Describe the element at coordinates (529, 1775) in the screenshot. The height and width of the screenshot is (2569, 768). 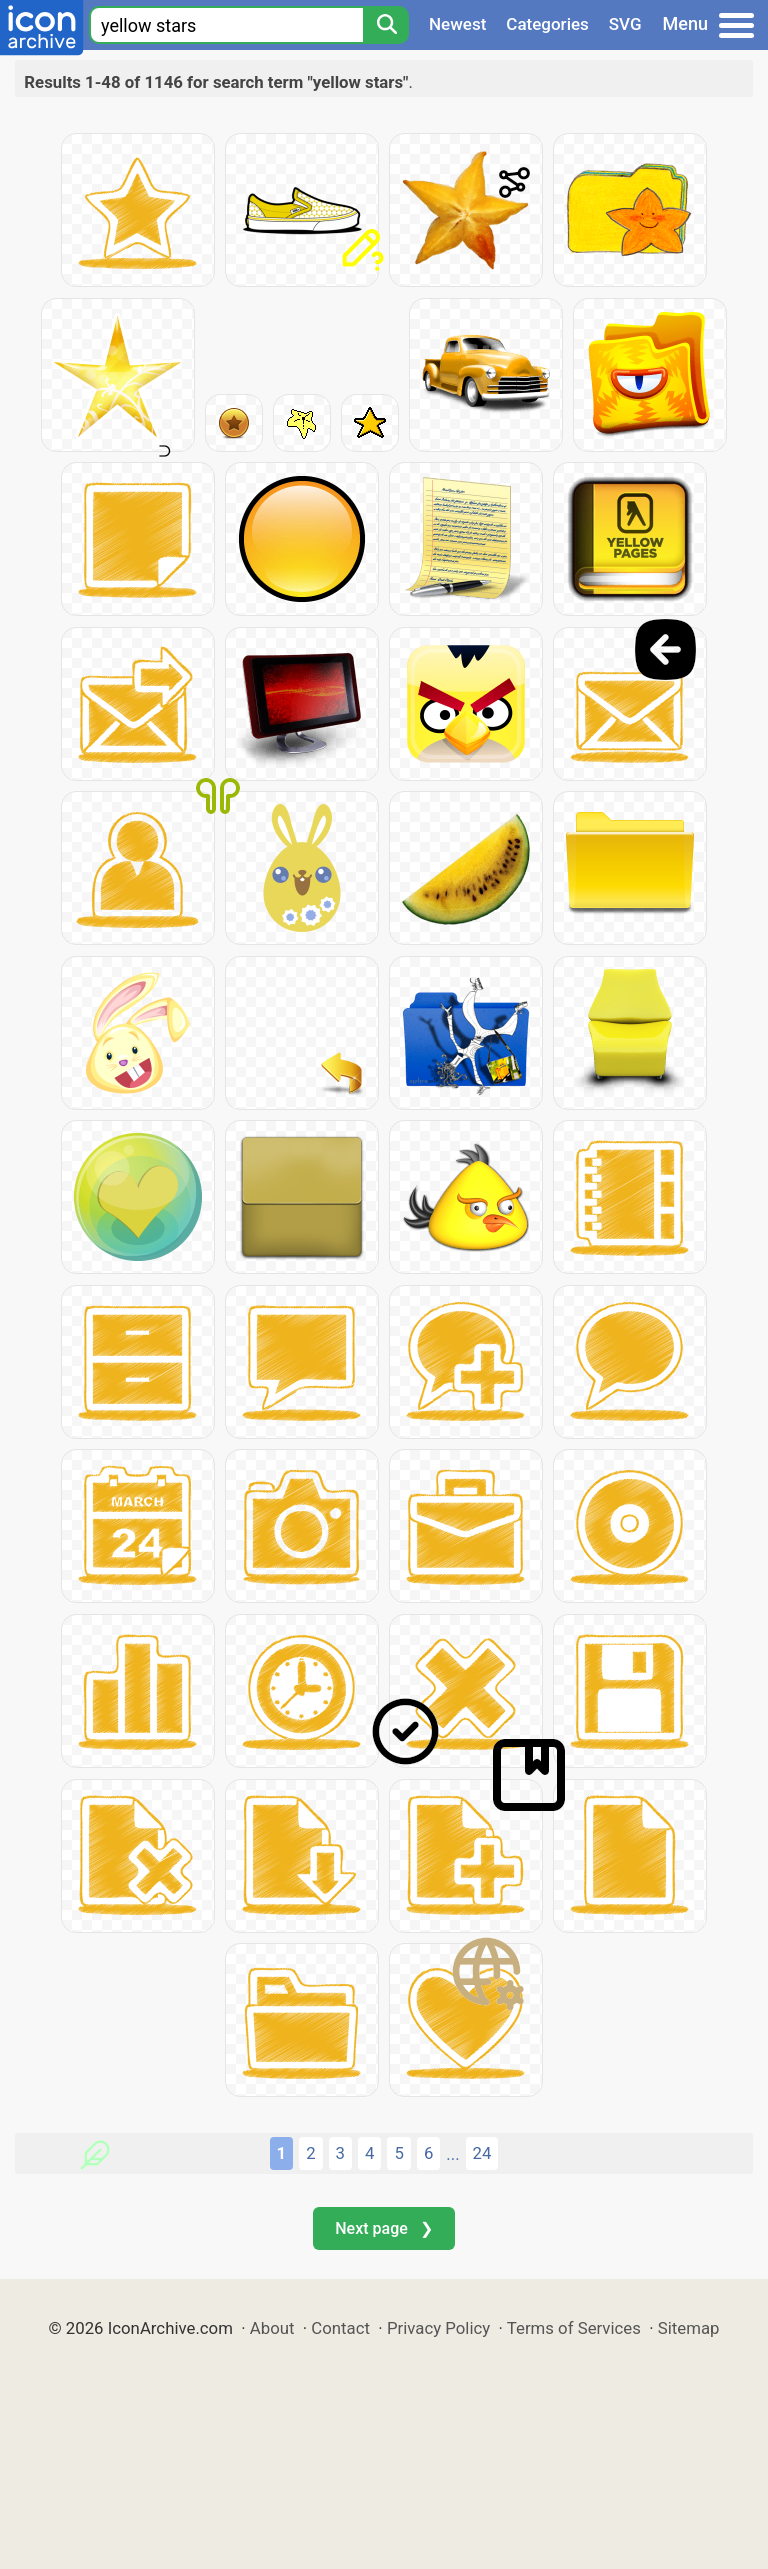
I see `view photo album` at that location.